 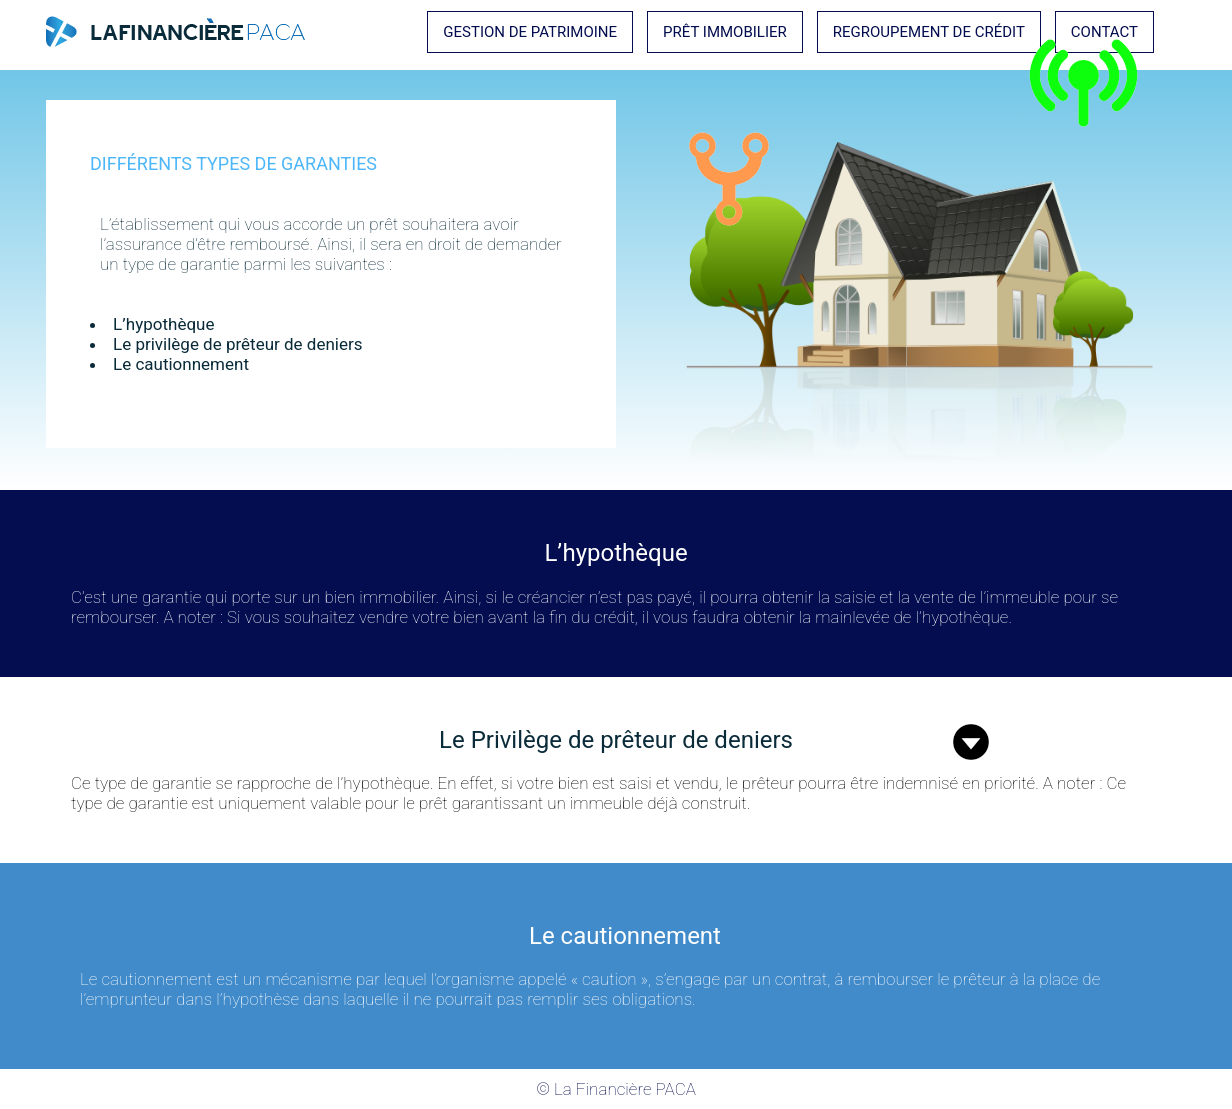 I want to click on view git branch network or commit history, so click(x=729, y=179).